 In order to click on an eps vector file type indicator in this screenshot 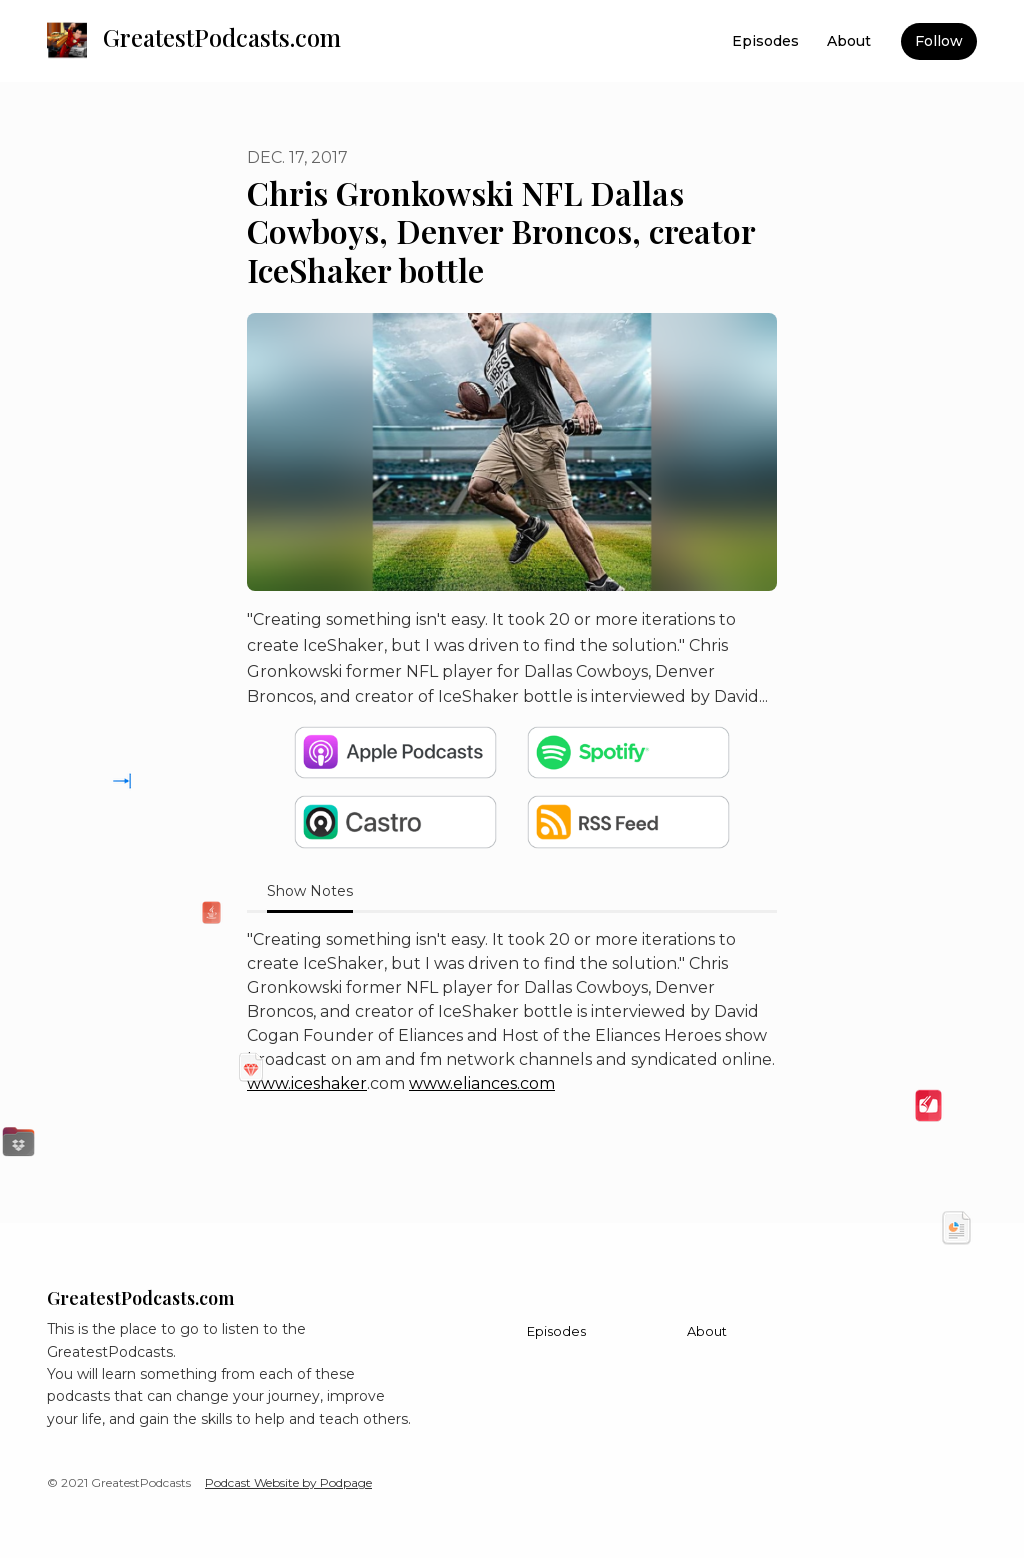, I will do `click(928, 1105)`.